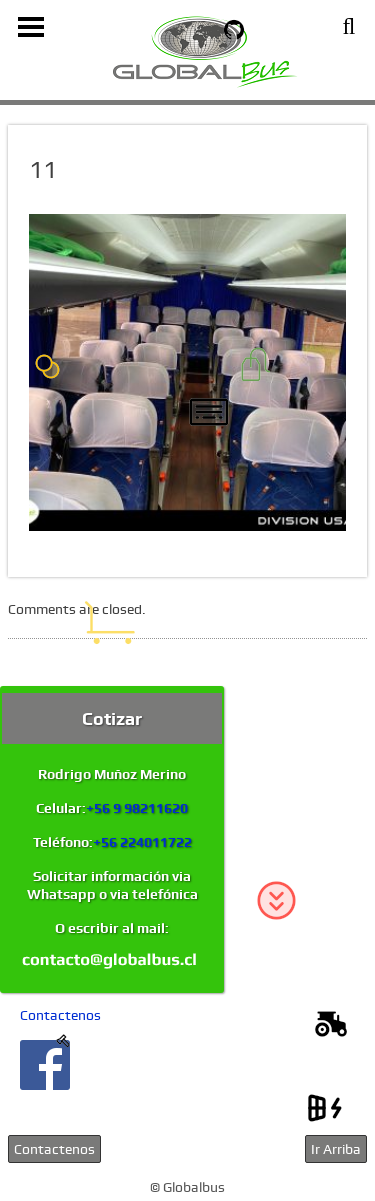 The width and height of the screenshot is (375, 1201). I want to click on subtract or remove a shape from selection, so click(47, 366).